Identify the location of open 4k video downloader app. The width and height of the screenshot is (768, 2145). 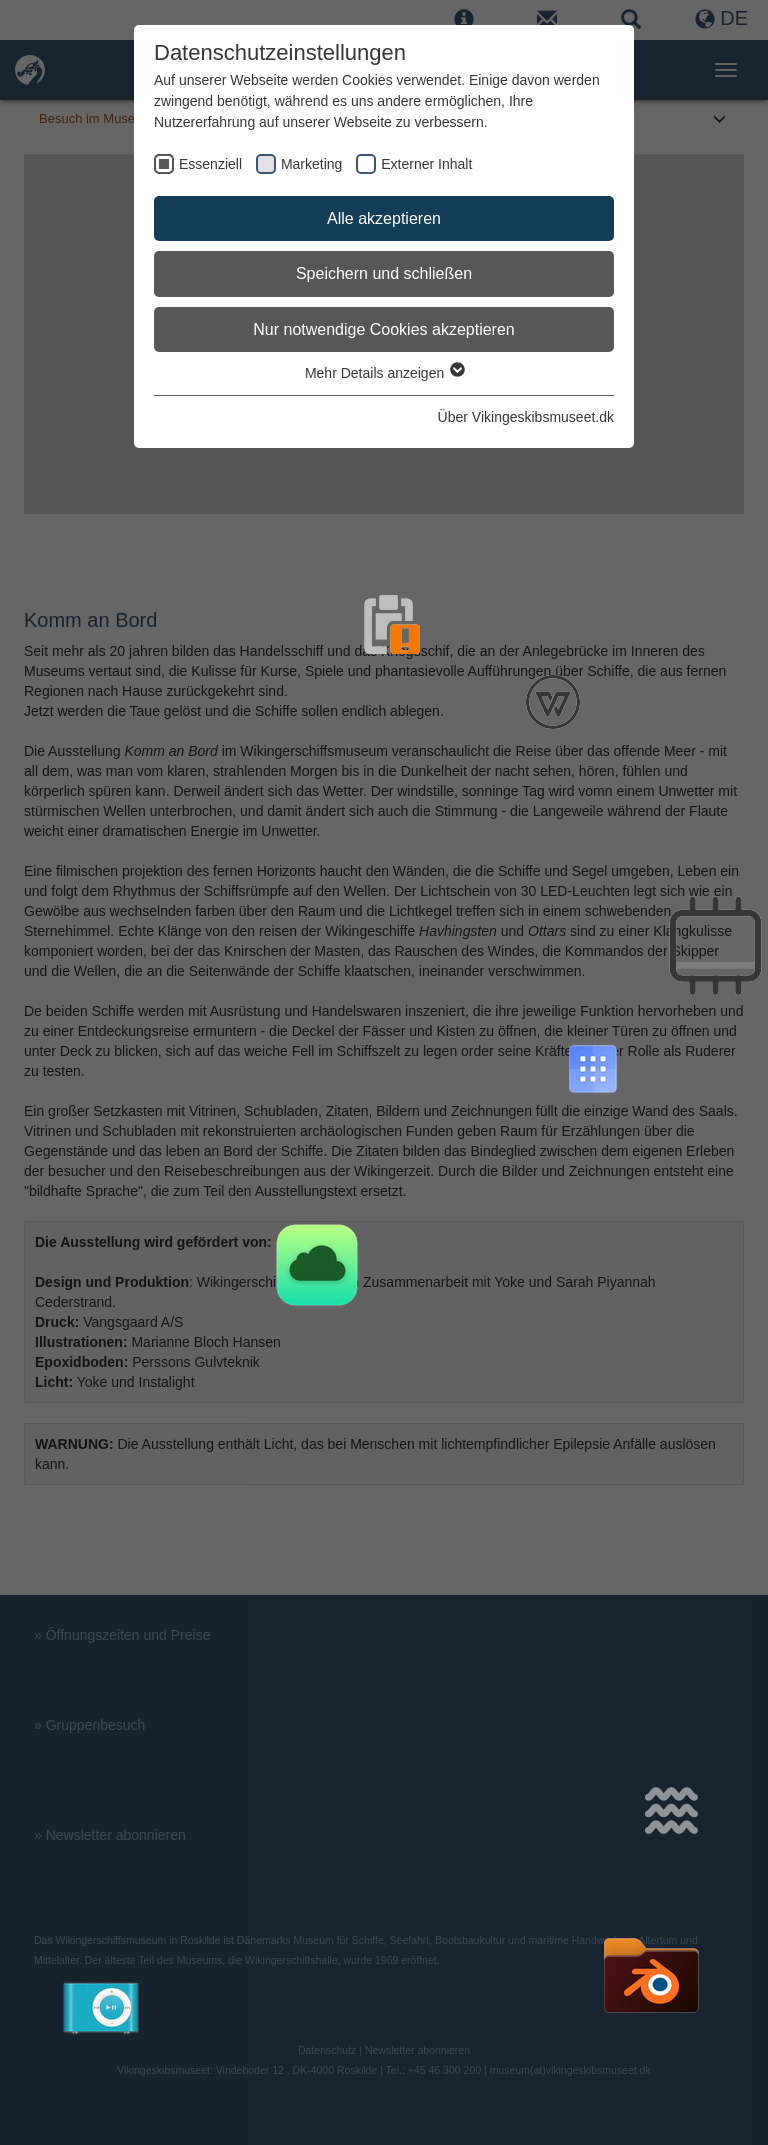
(317, 1265).